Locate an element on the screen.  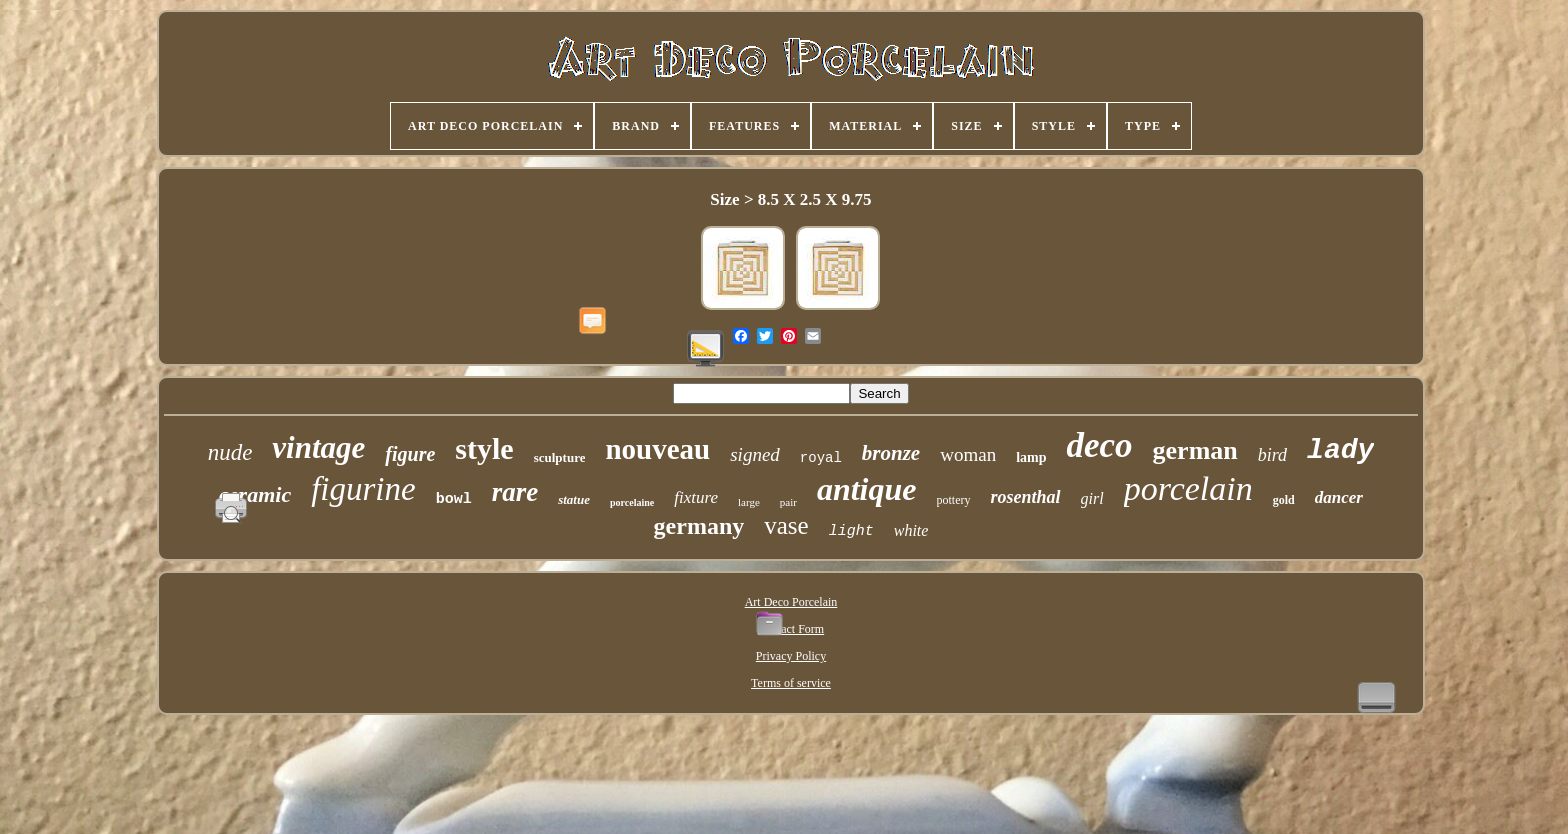
preview document before printing is located at coordinates (231, 508).